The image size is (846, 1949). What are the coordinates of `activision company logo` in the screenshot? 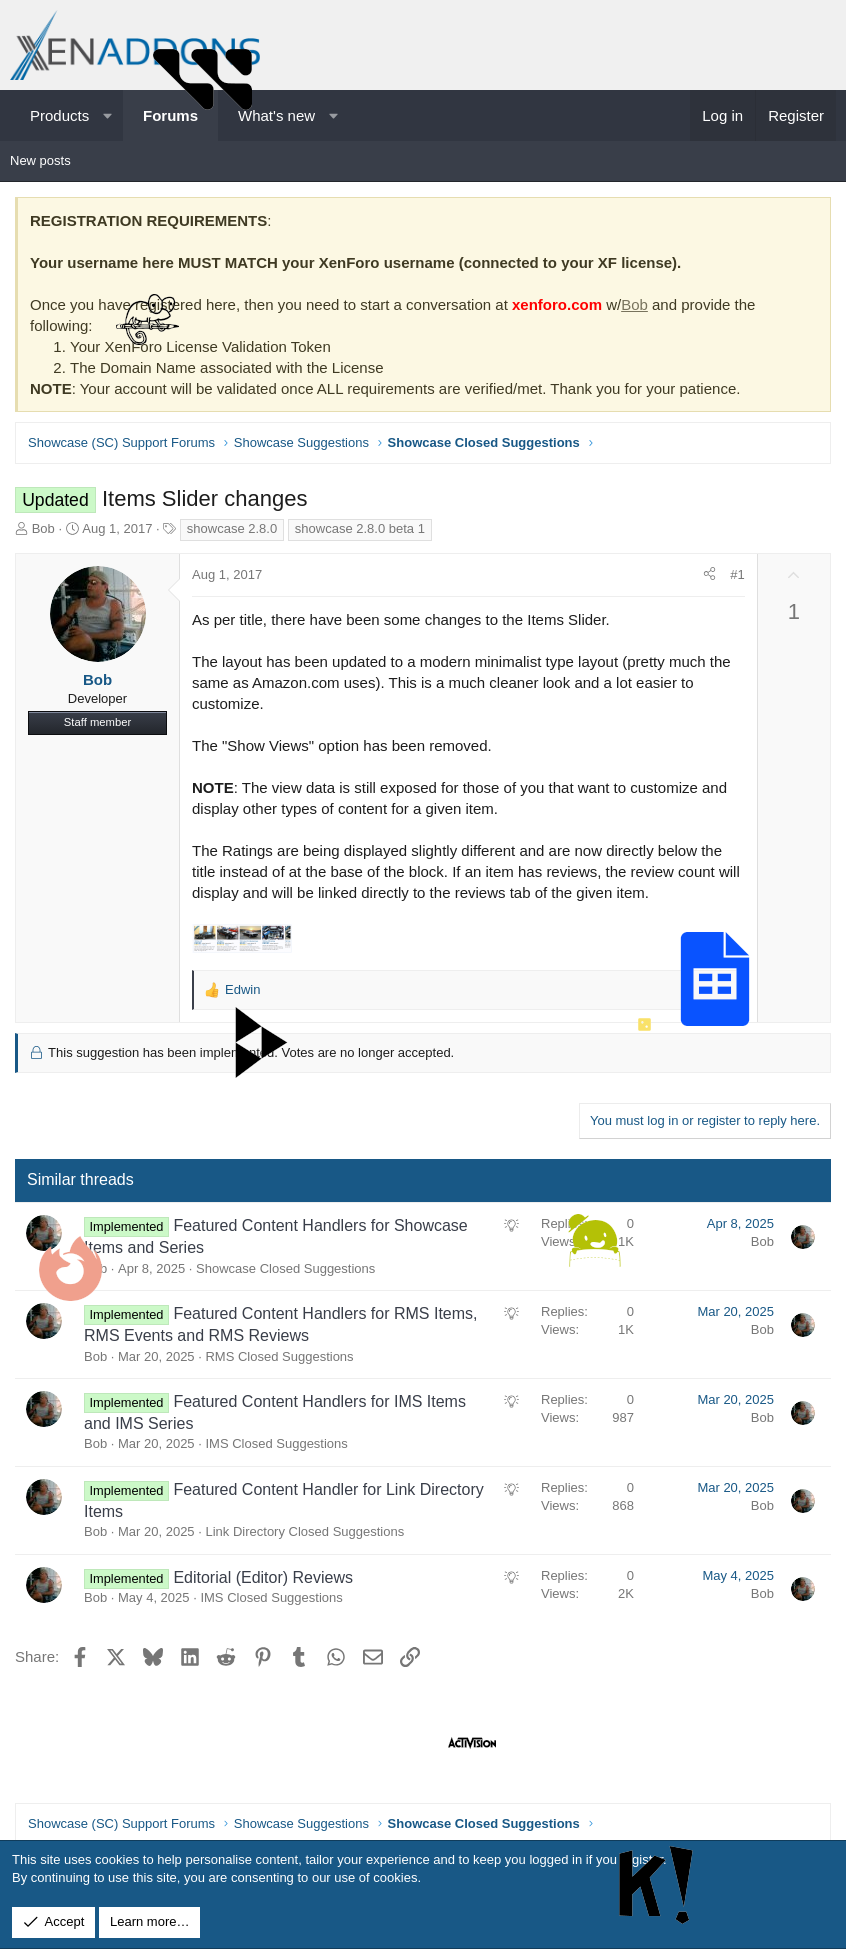 It's located at (472, 1743).